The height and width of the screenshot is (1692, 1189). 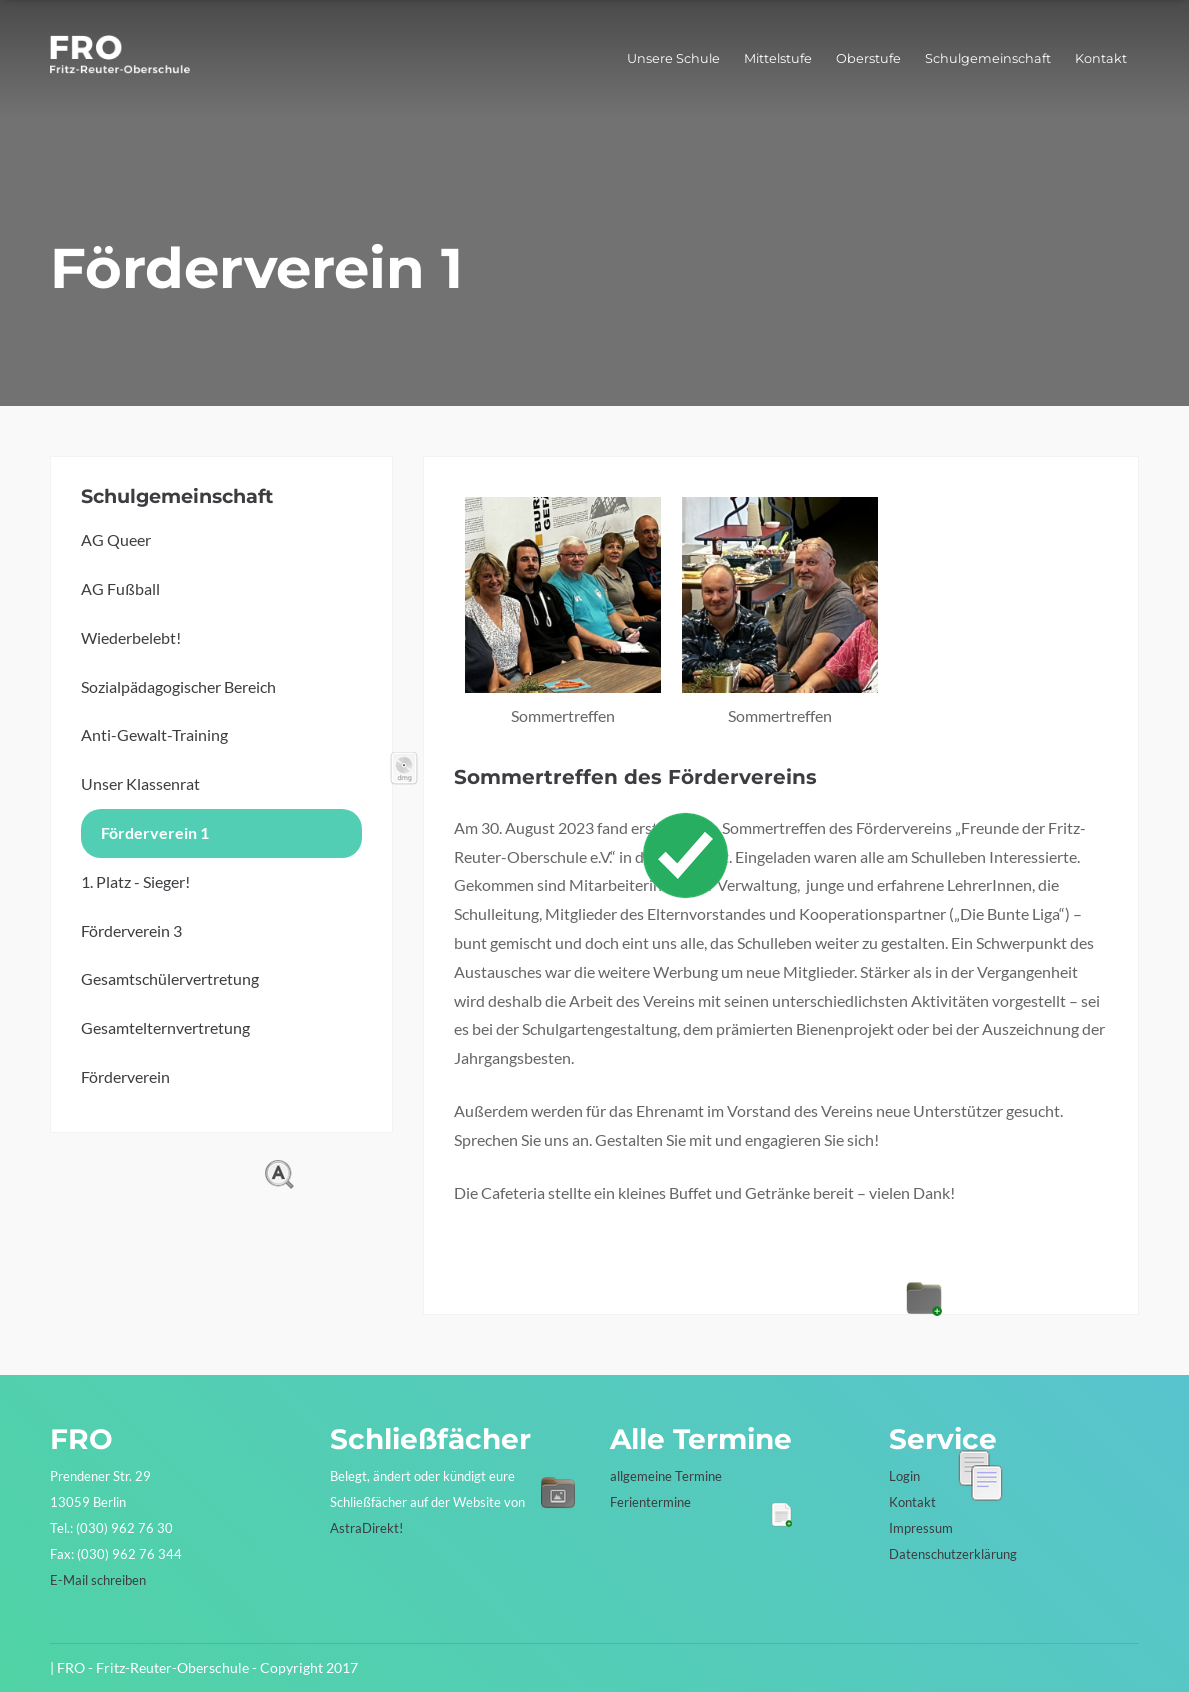 What do you see at coordinates (558, 1492) in the screenshot?
I see `open your pictures folder` at bounding box center [558, 1492].